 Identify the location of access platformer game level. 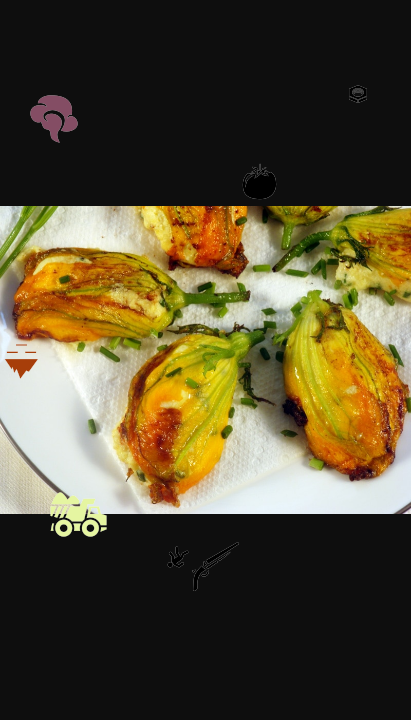
(21, 360).